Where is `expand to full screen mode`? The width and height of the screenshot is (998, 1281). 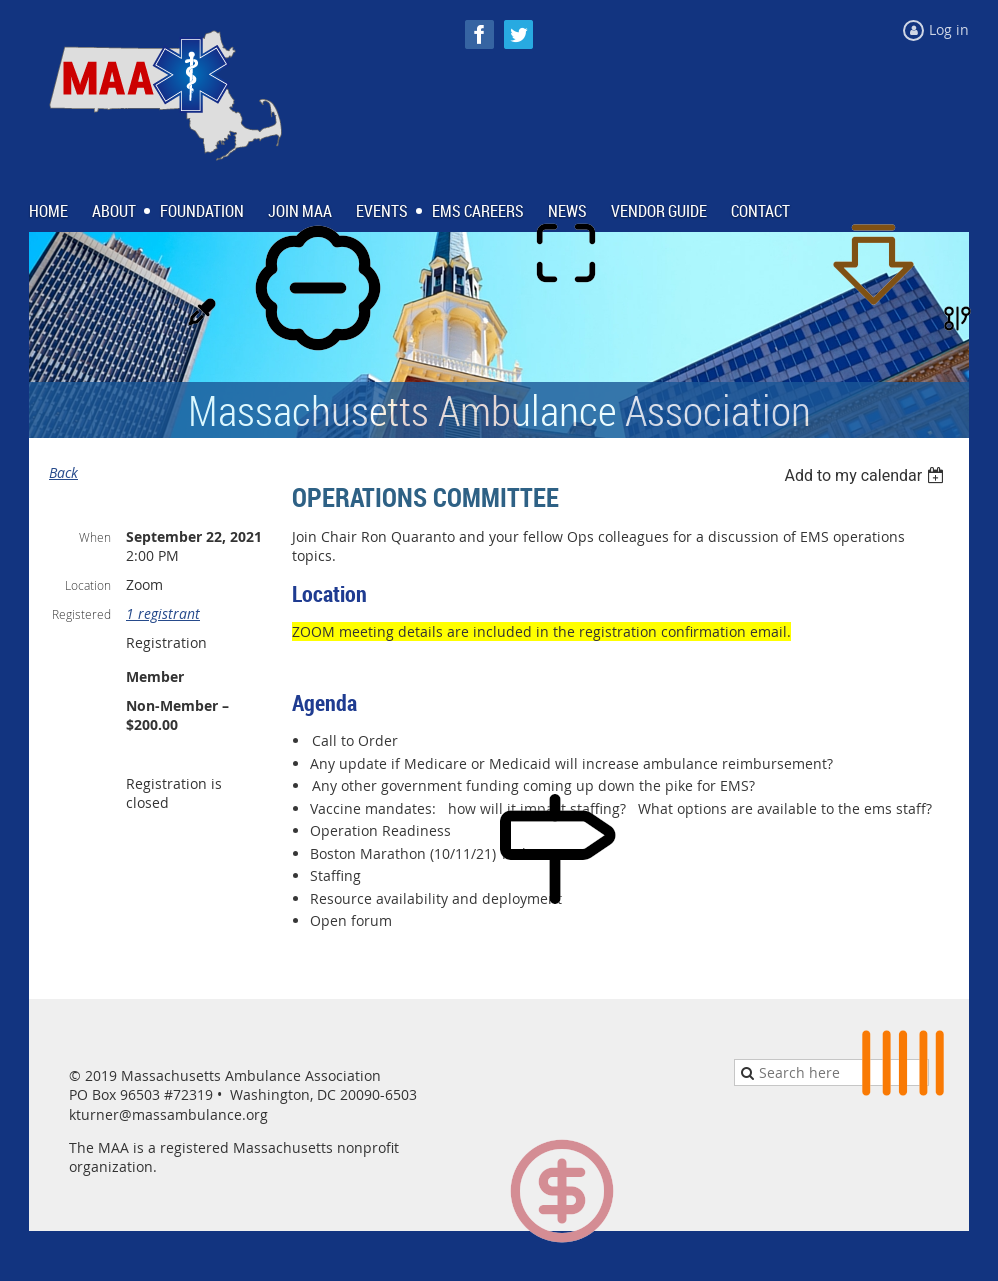
expand to full screen mode is located at coordinates (566, 253).